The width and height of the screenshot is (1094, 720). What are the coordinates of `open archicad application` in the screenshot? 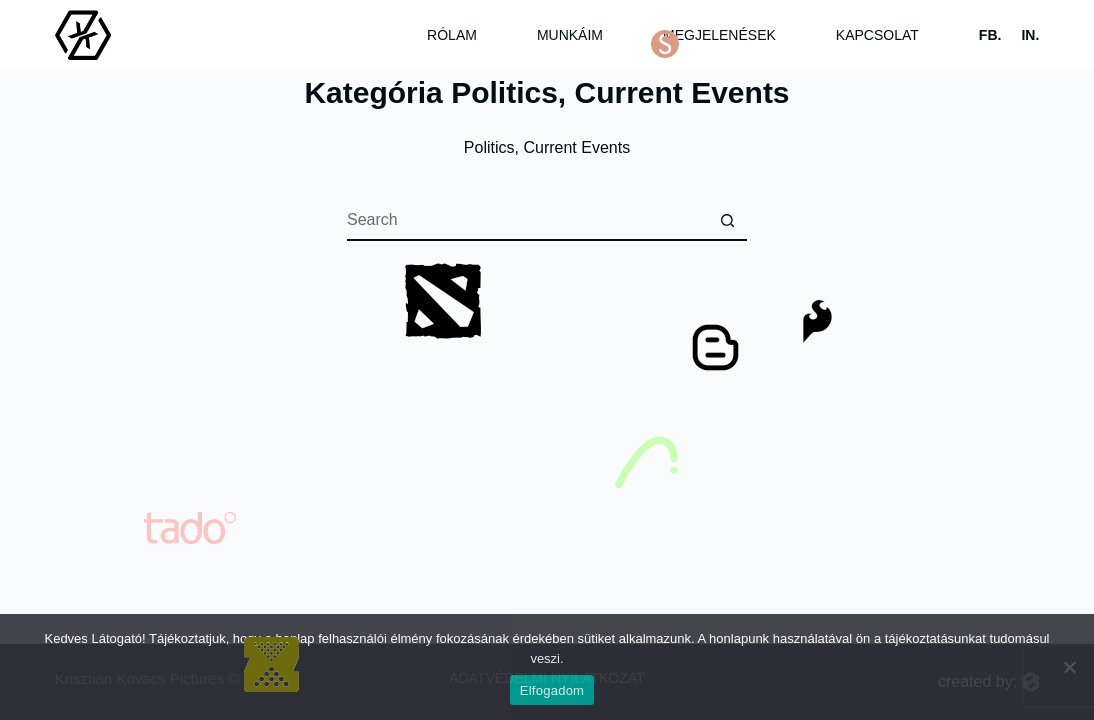 It's located at (646, 462).